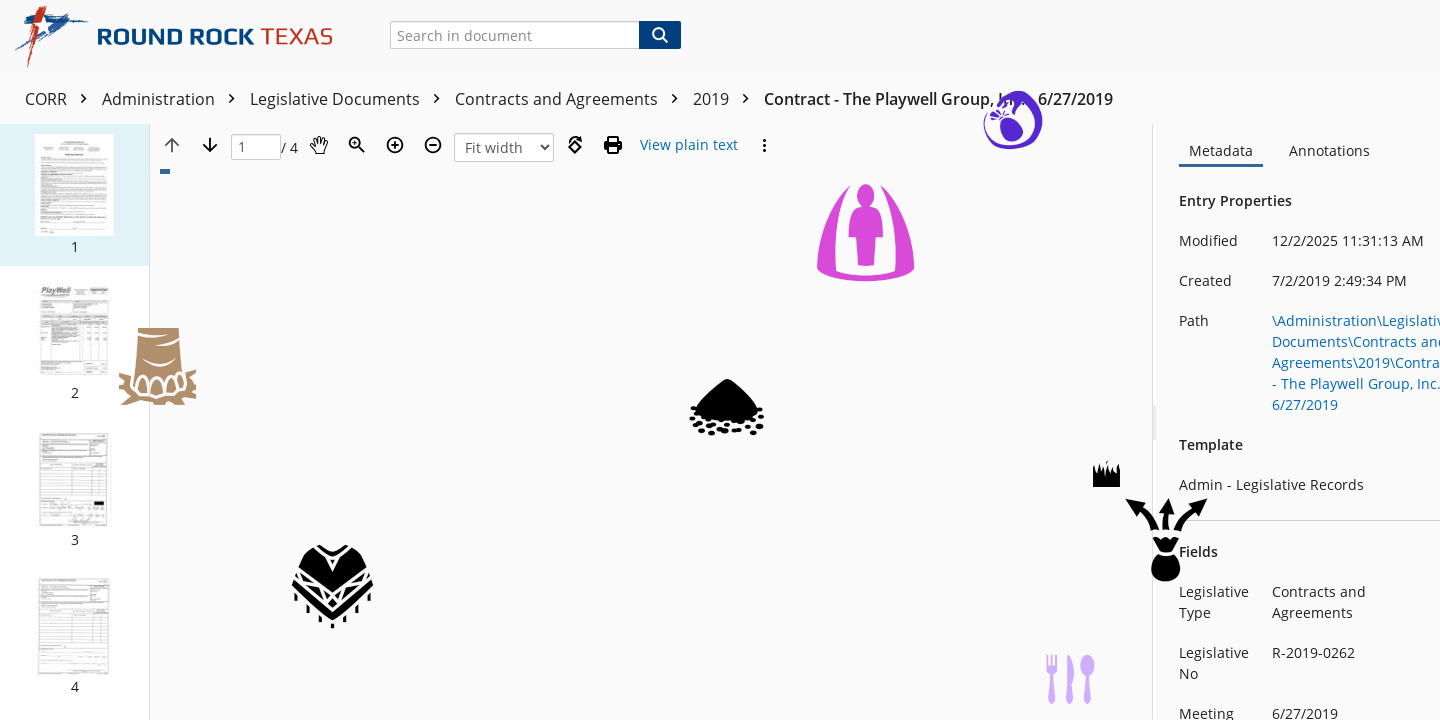  What do you see at coordinates (1106, 473) in the screenshot?
I see `access firewall or security settings` at bounding box center [1106, 473].